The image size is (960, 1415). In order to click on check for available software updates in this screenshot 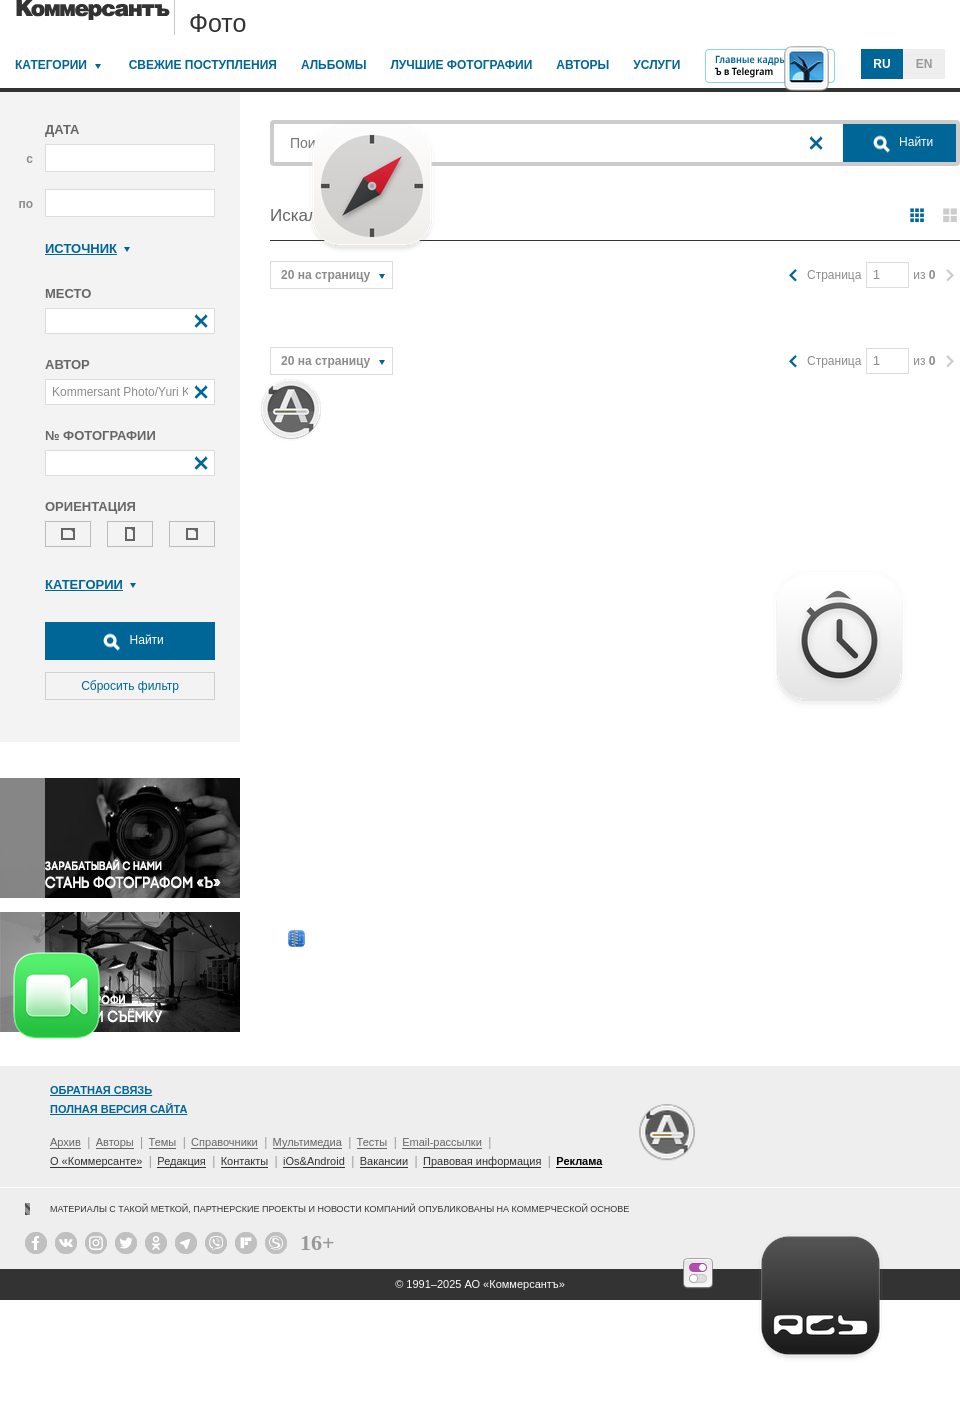, I will do `click(291, 409)`.